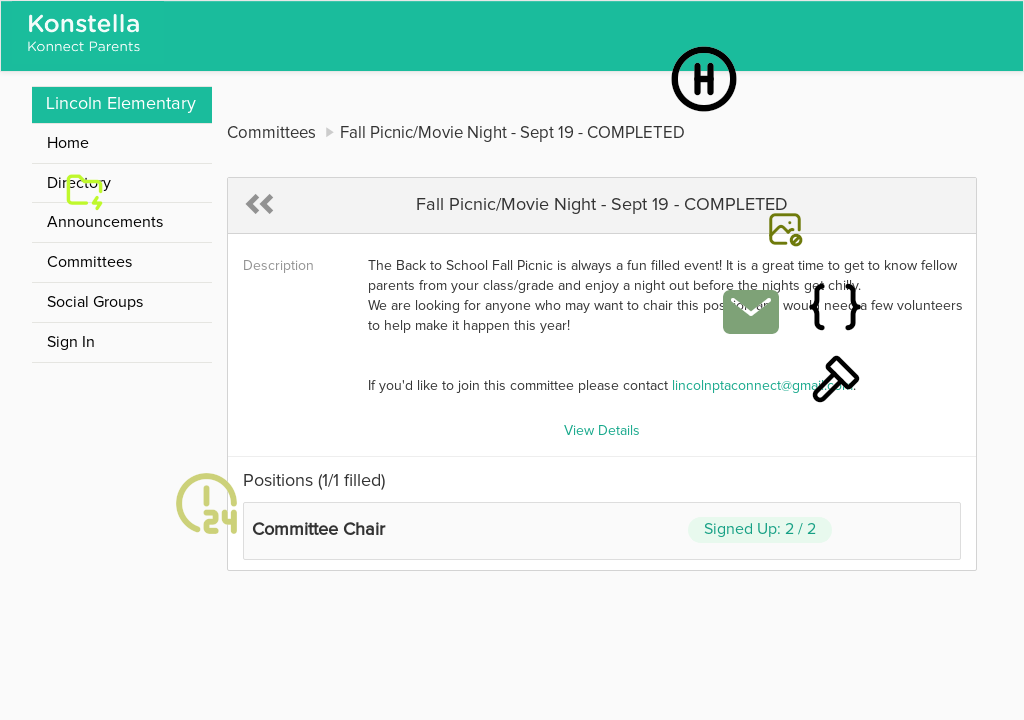  Describe the element at coordinates (704, 79) in the screenshot. I see `indicates a hospital or medical facility nearby` at that location.